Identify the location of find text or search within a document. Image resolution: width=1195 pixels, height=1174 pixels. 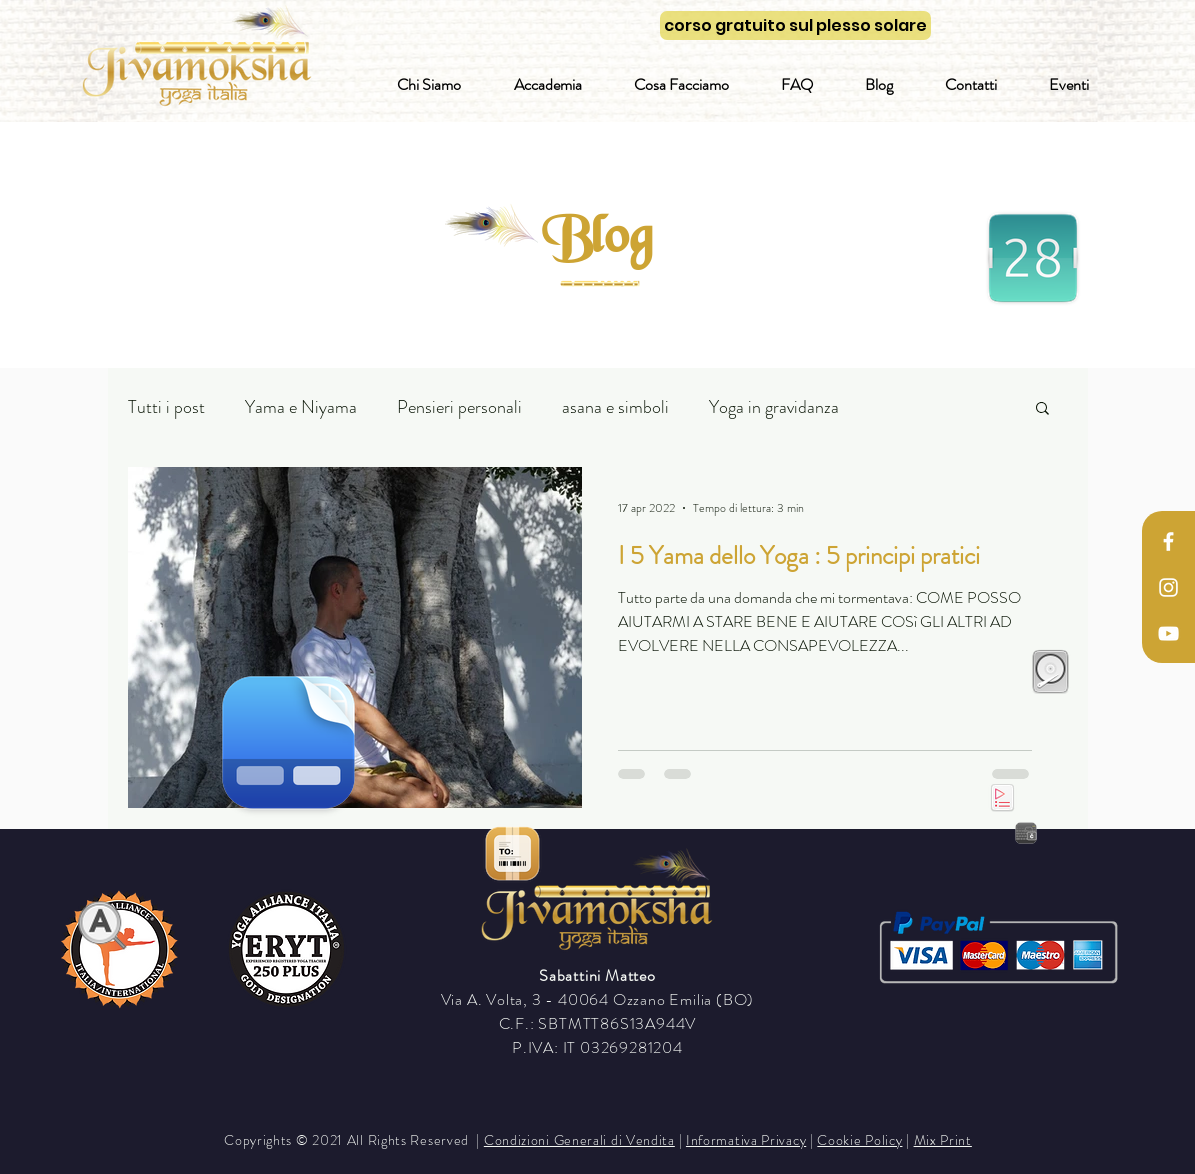
(102, 925).